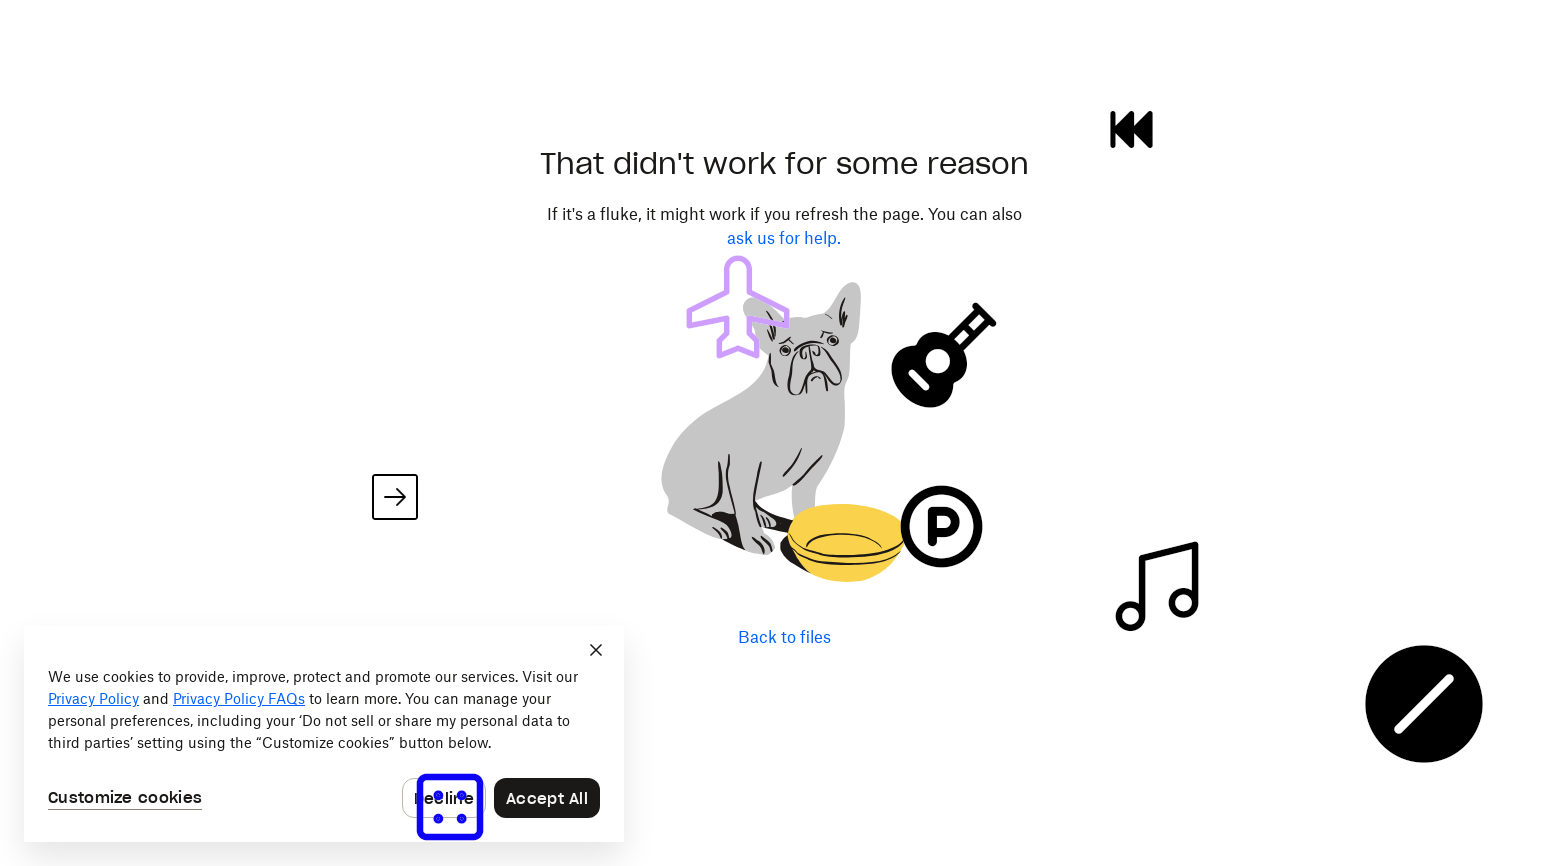  Describe the element at coordinates (943, 356) in the screenshot. I see `access music or instrument tools` at that location.